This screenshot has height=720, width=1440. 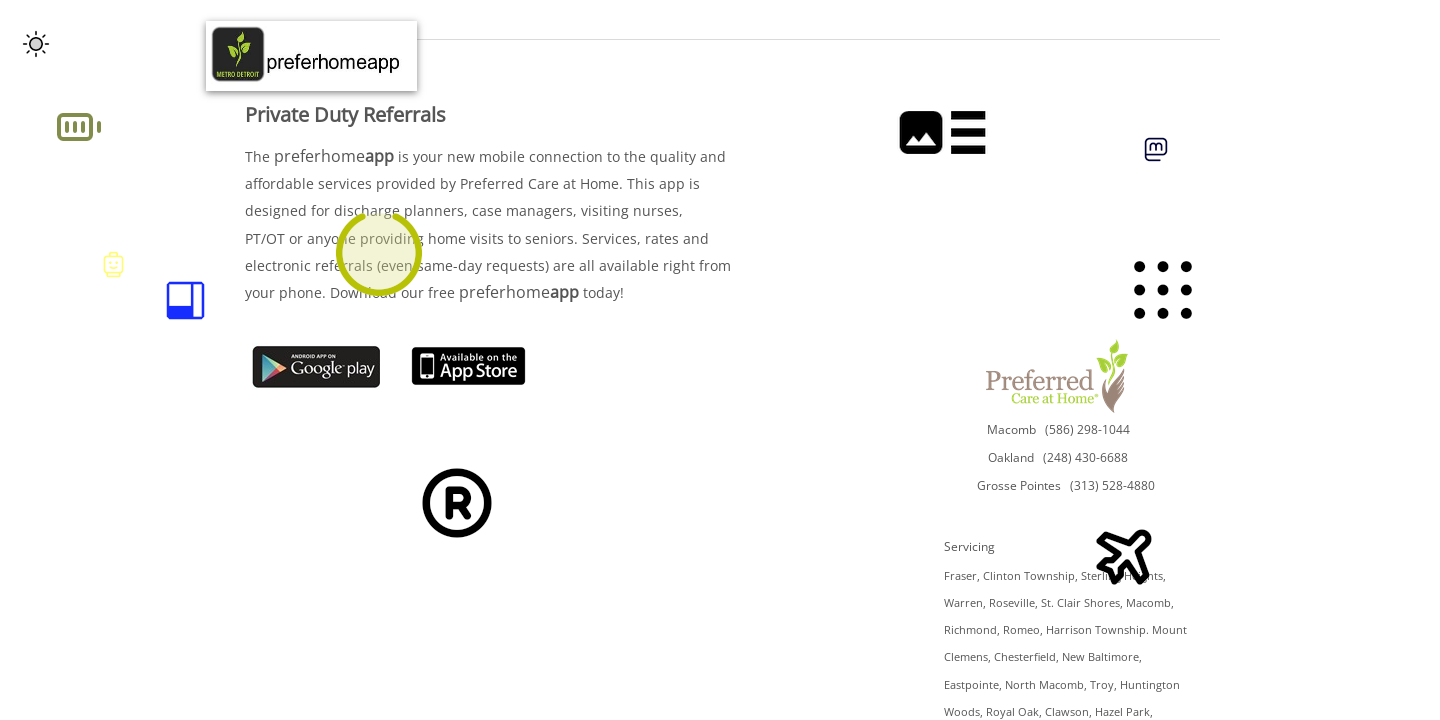 I want to click on access lego or building block features, so click(x=113, y=264).